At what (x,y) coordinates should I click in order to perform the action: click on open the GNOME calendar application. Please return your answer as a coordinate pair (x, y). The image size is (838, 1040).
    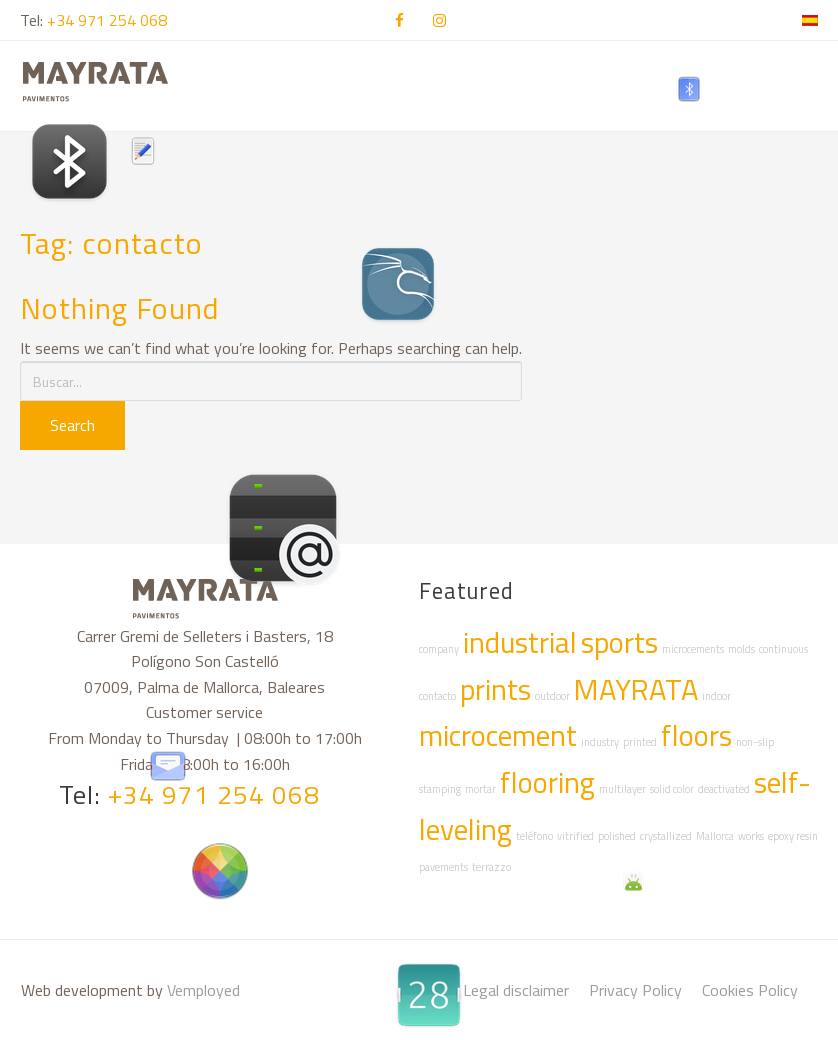
    Looking at the image, I should click on (429, 995).